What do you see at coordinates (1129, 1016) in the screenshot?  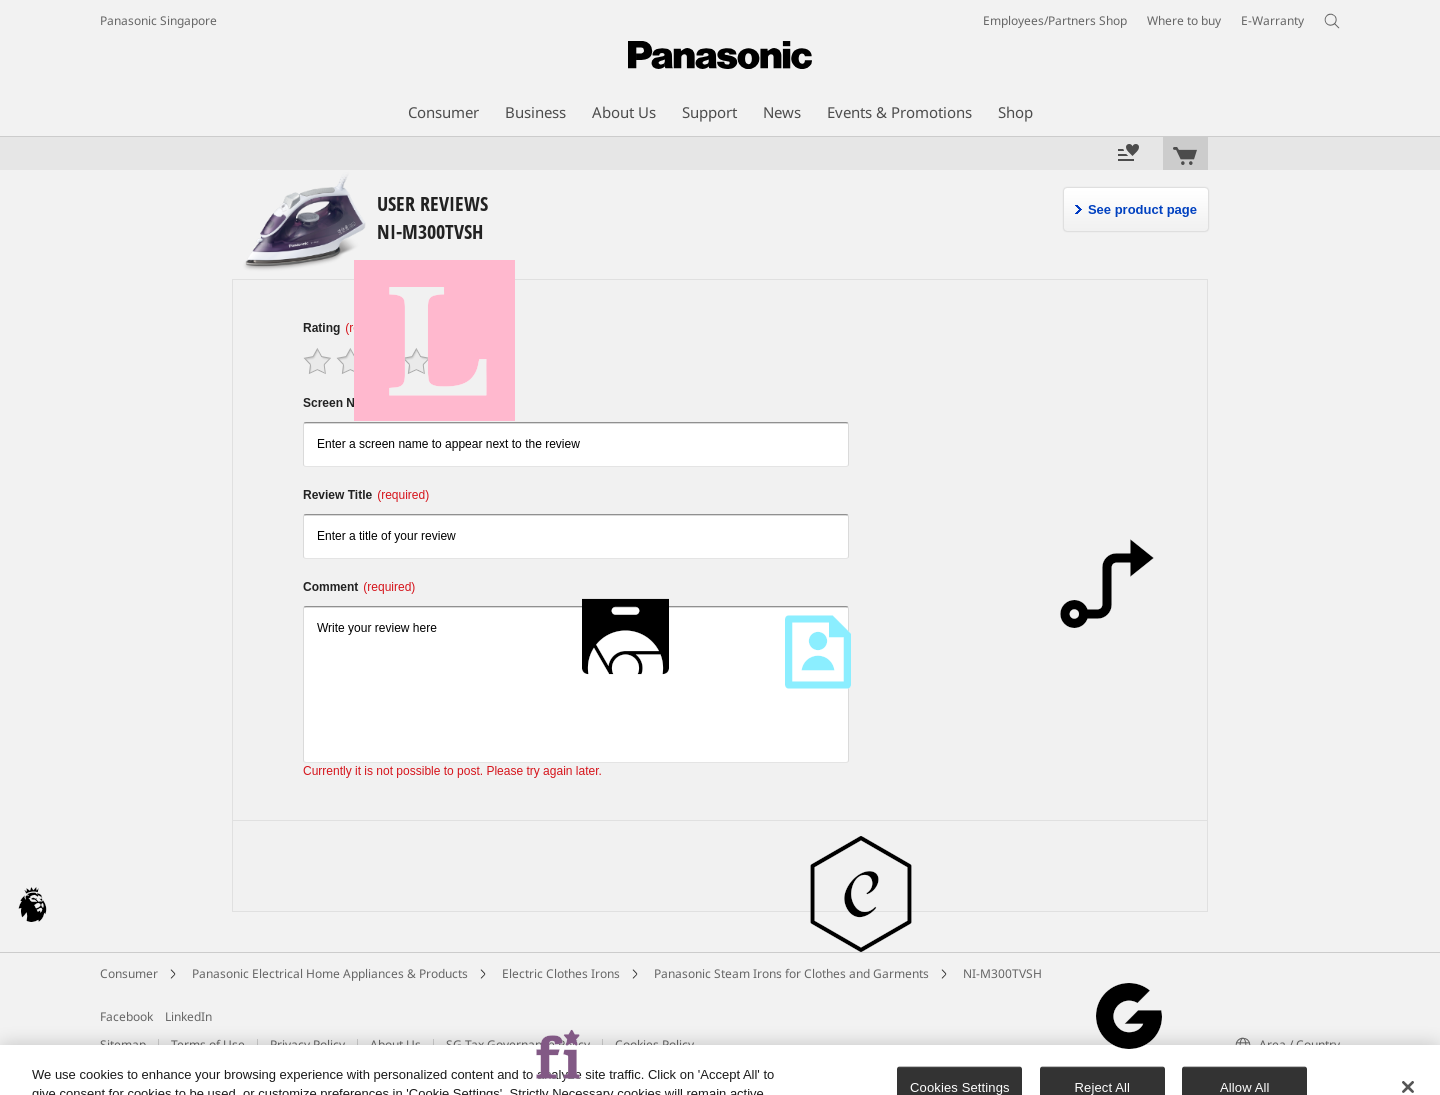 I see `visit justgiving fundraising platform` at bounding box center [1129, 1016].